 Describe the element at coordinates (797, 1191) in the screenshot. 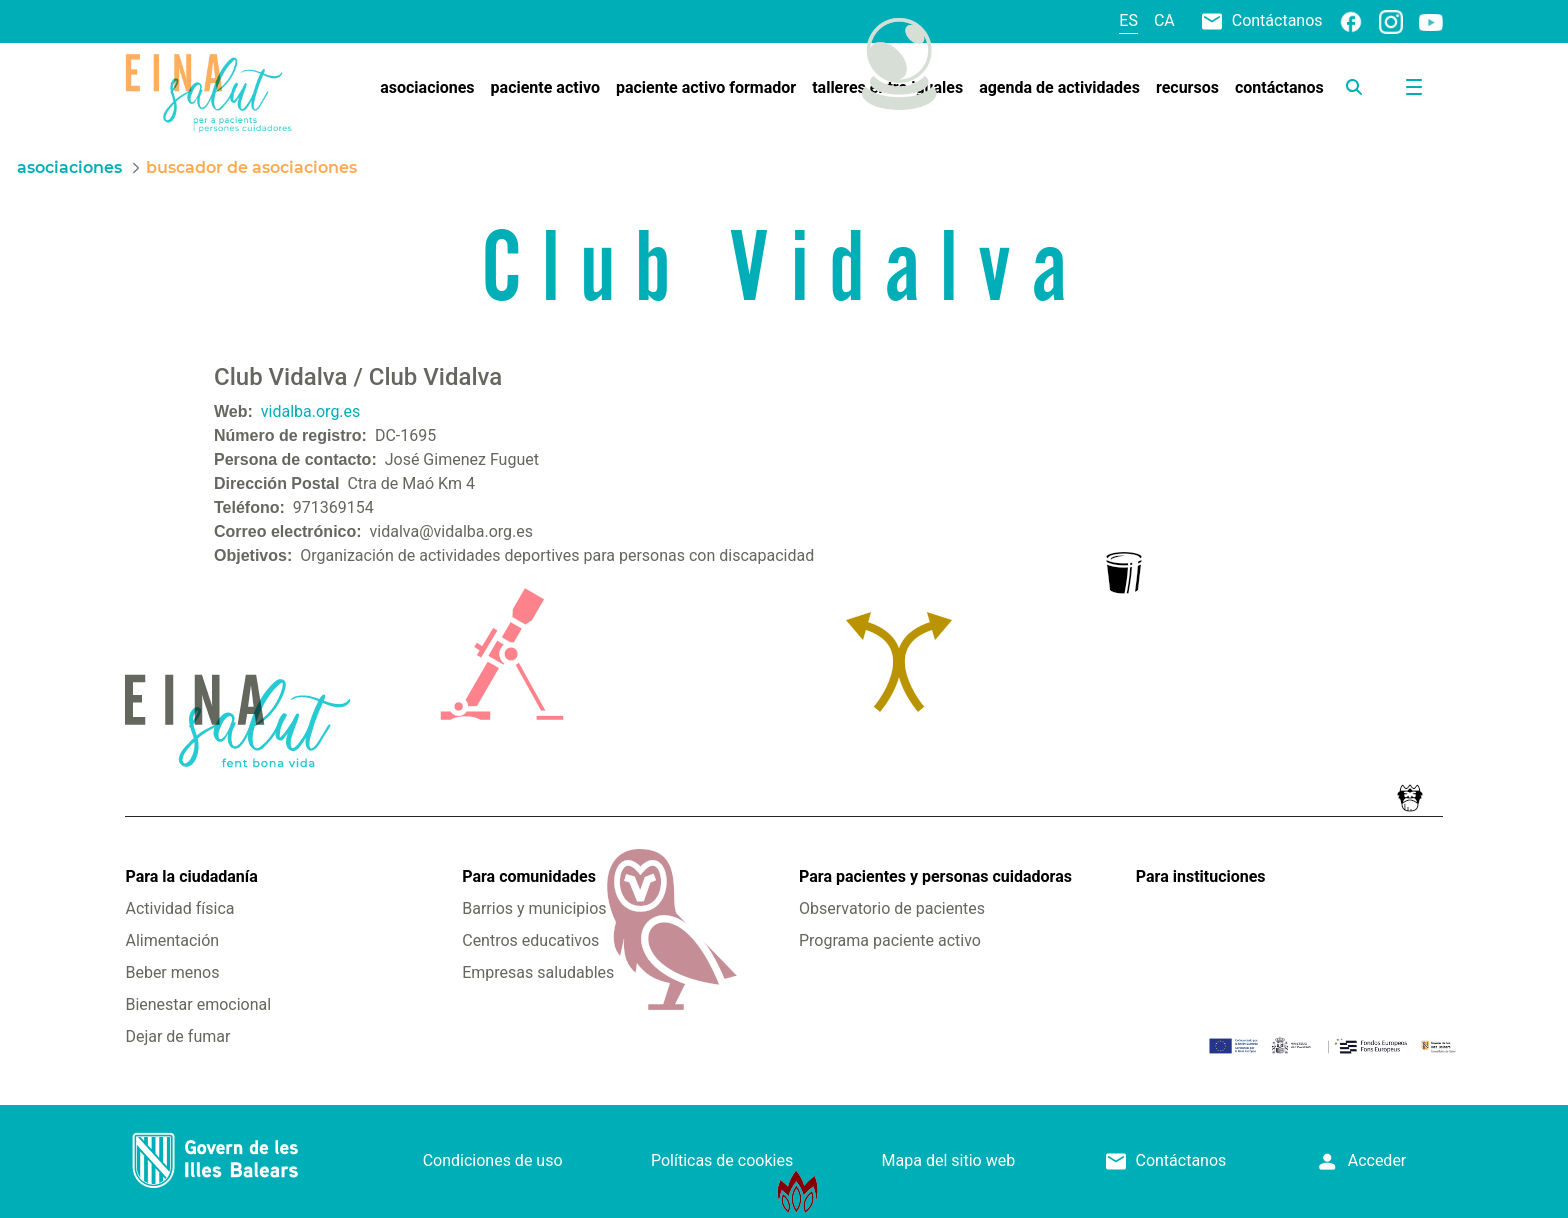

I see `access pet-related features or settings` at that location.